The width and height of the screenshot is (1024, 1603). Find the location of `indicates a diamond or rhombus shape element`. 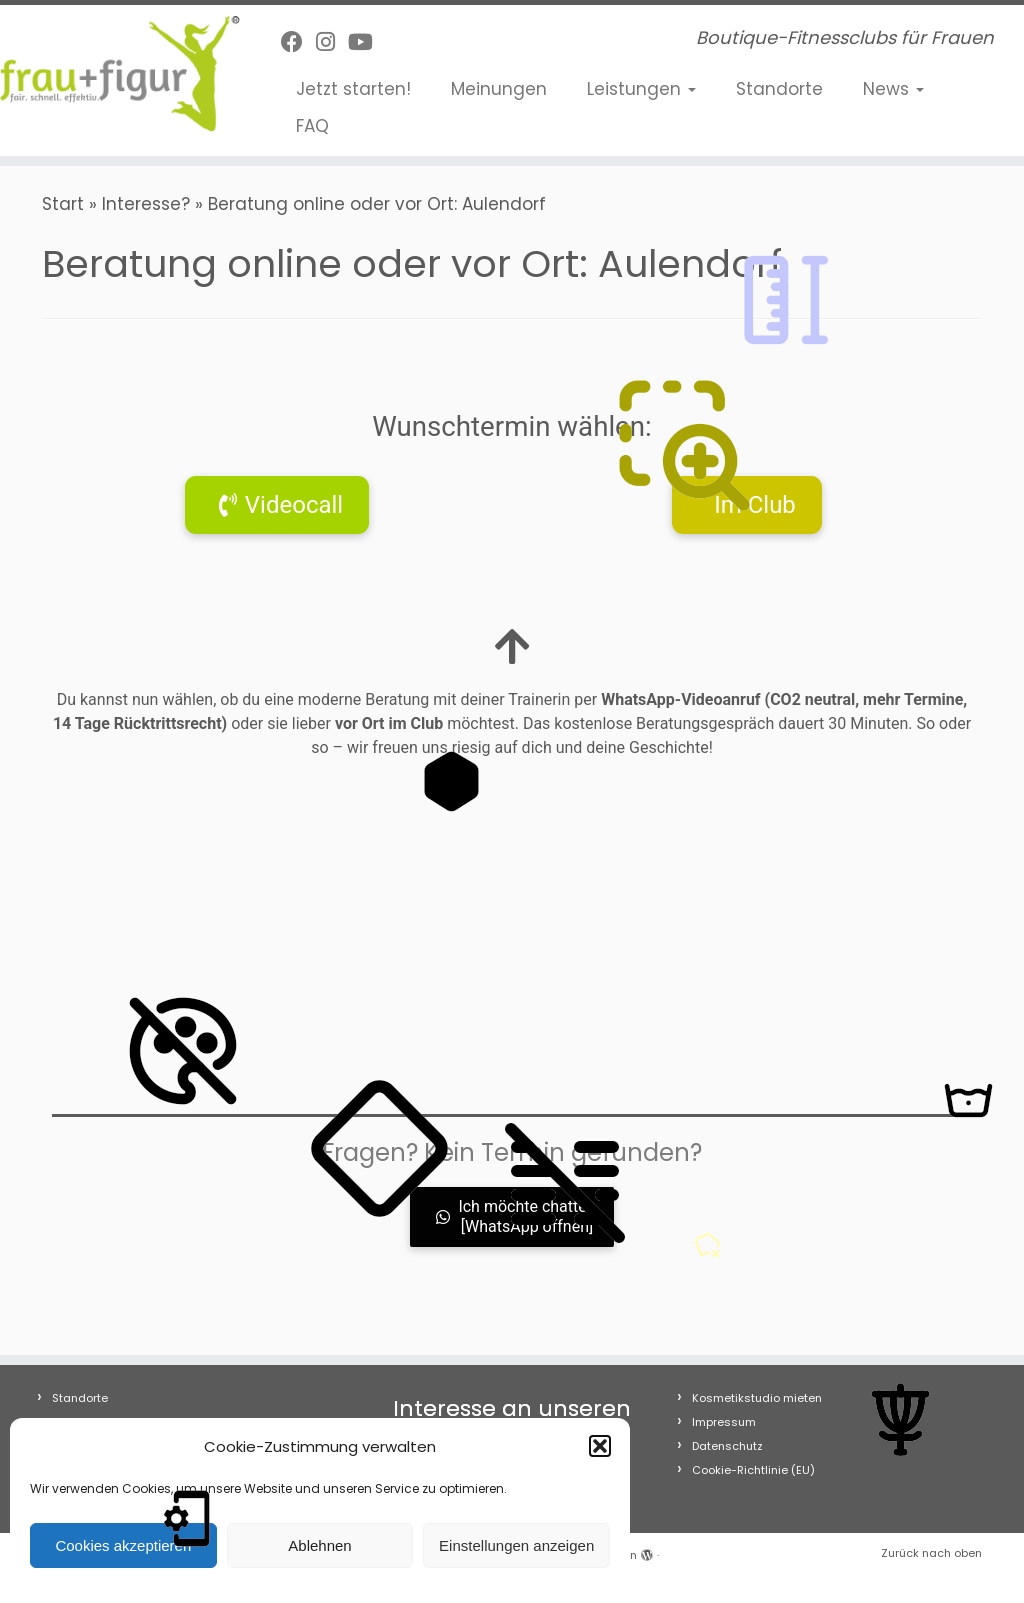

indicates a diamond or rhombus shape element is located at coordinates (379, 1148).